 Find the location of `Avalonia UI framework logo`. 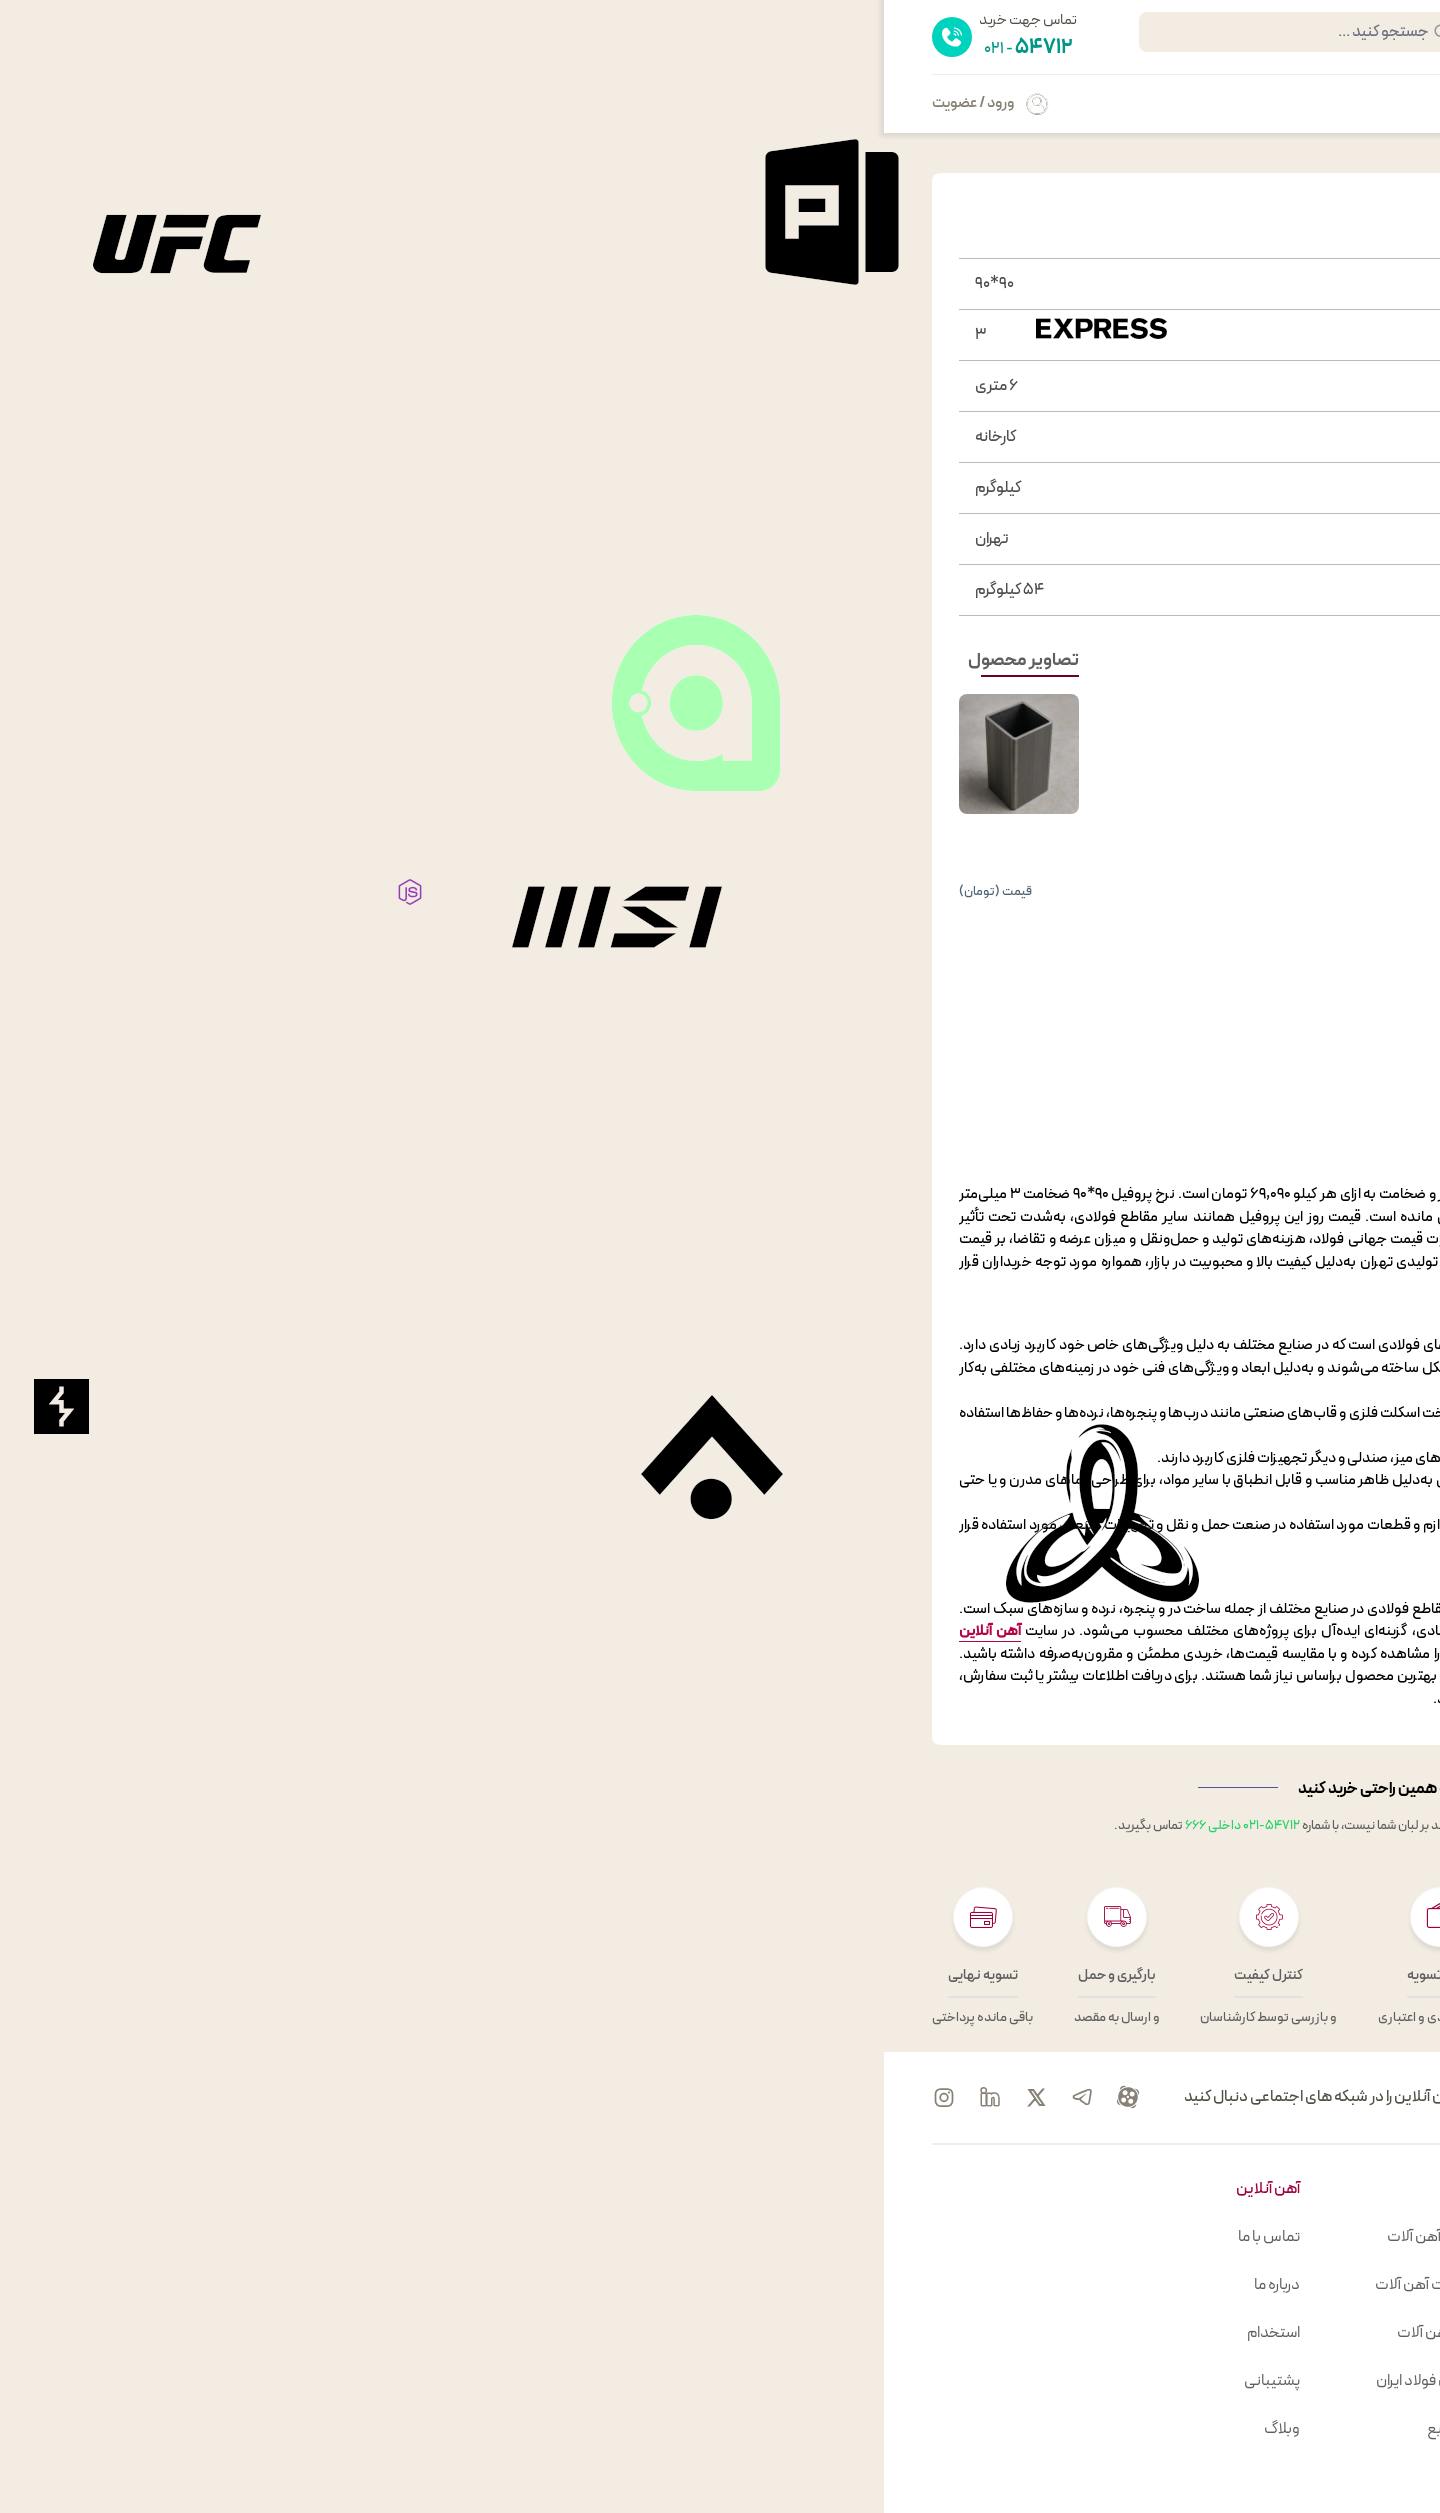

Avalonia UI framework logo is located at coordinates (696, 703).